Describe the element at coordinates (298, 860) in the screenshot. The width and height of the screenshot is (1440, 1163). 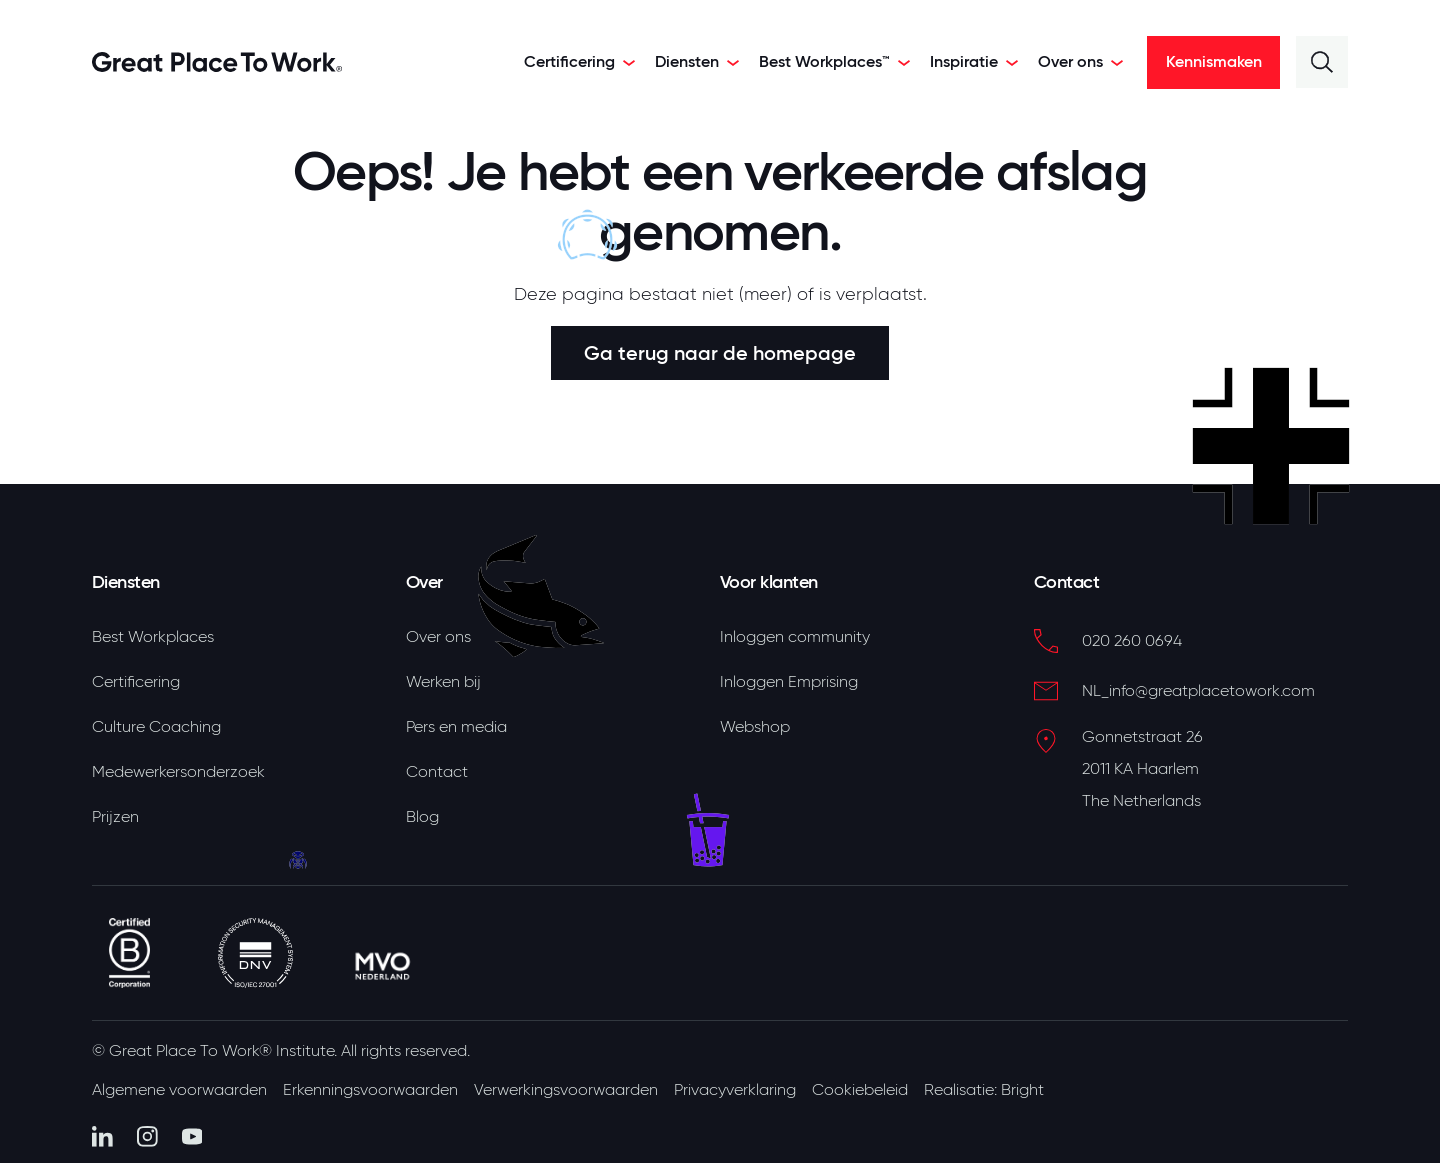
I see `indicates an alien or bug-type enemy` at that location.